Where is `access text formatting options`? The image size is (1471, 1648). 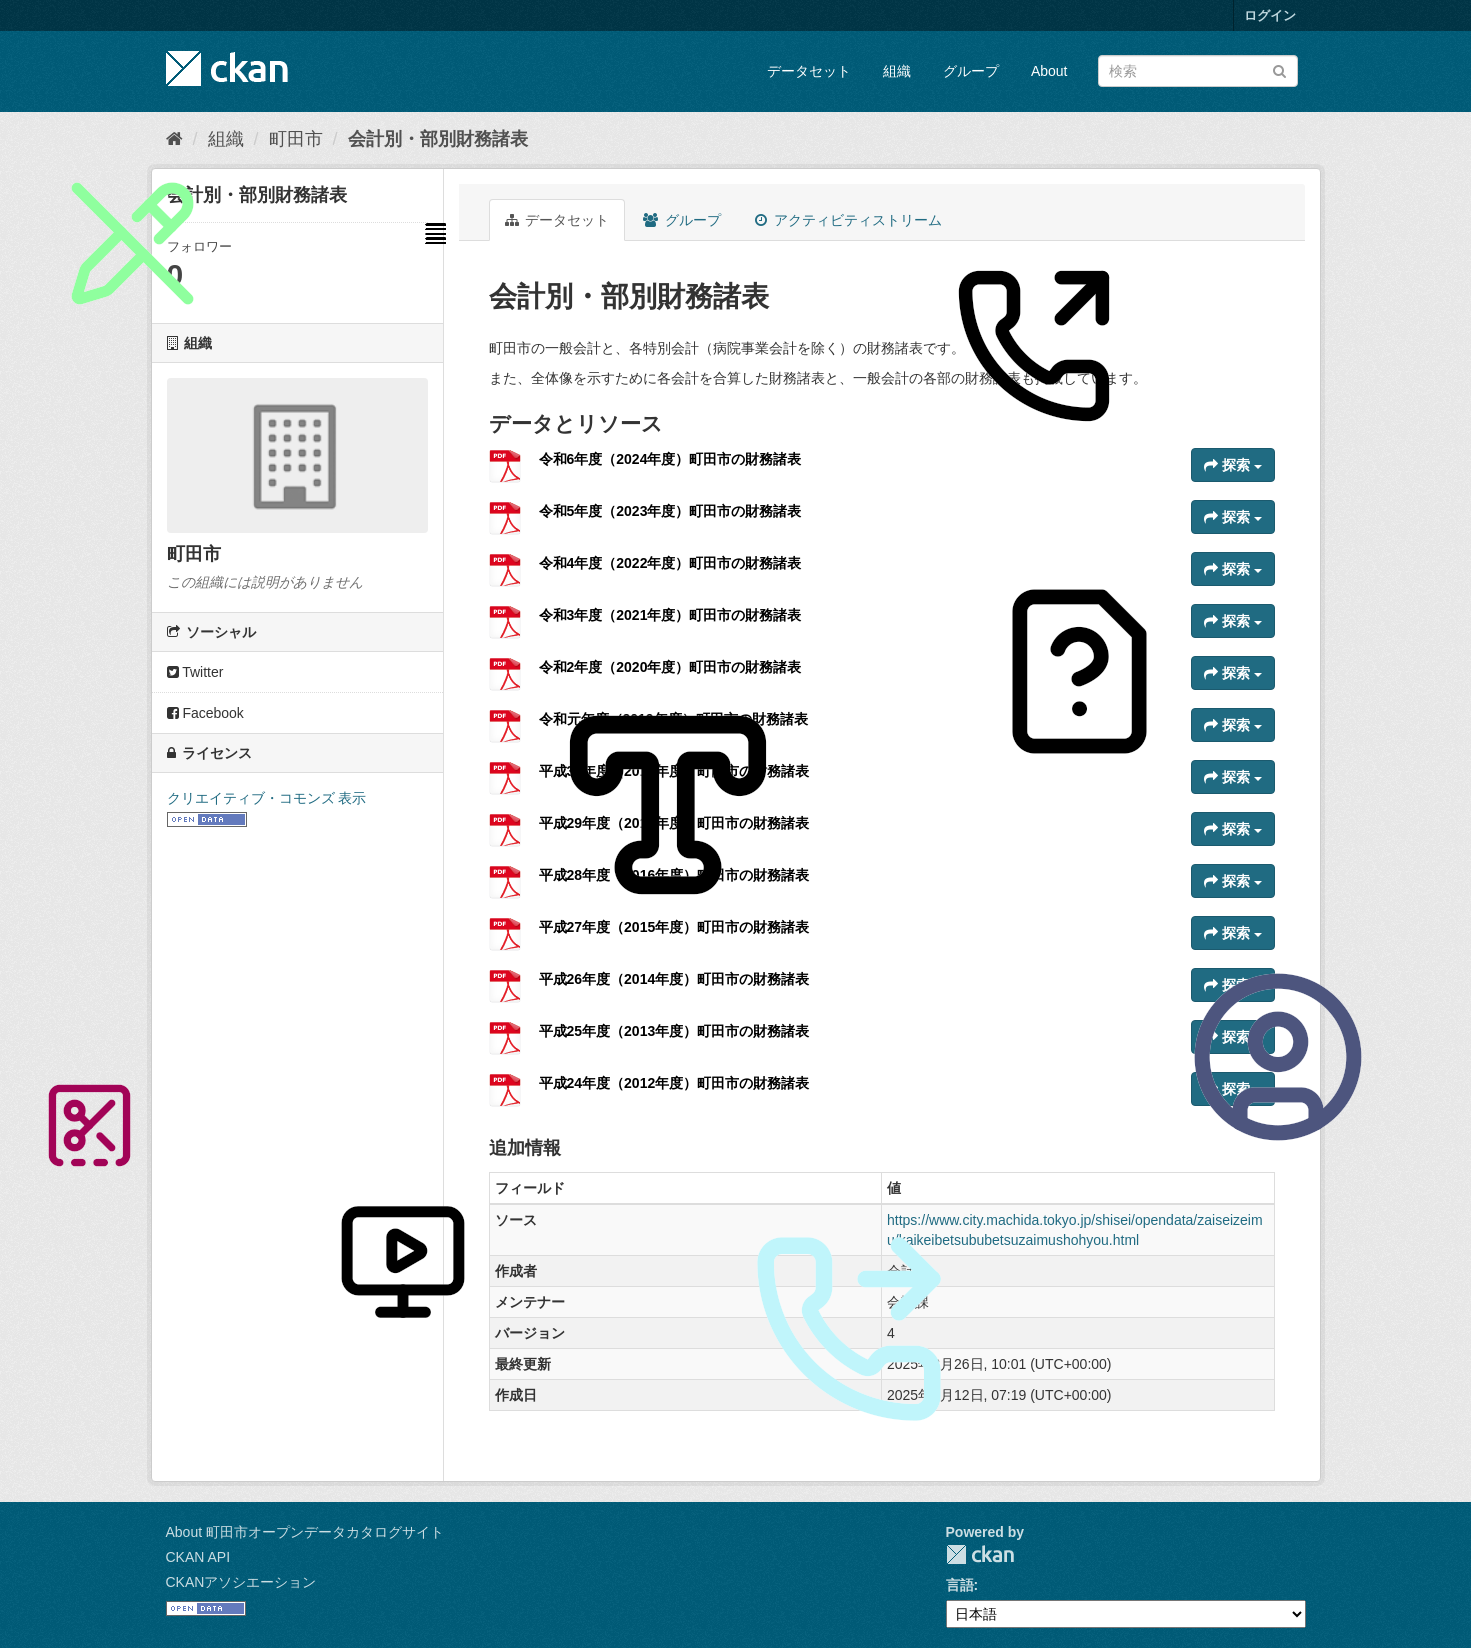 access text formatting options is located at coordinates (668, 805).